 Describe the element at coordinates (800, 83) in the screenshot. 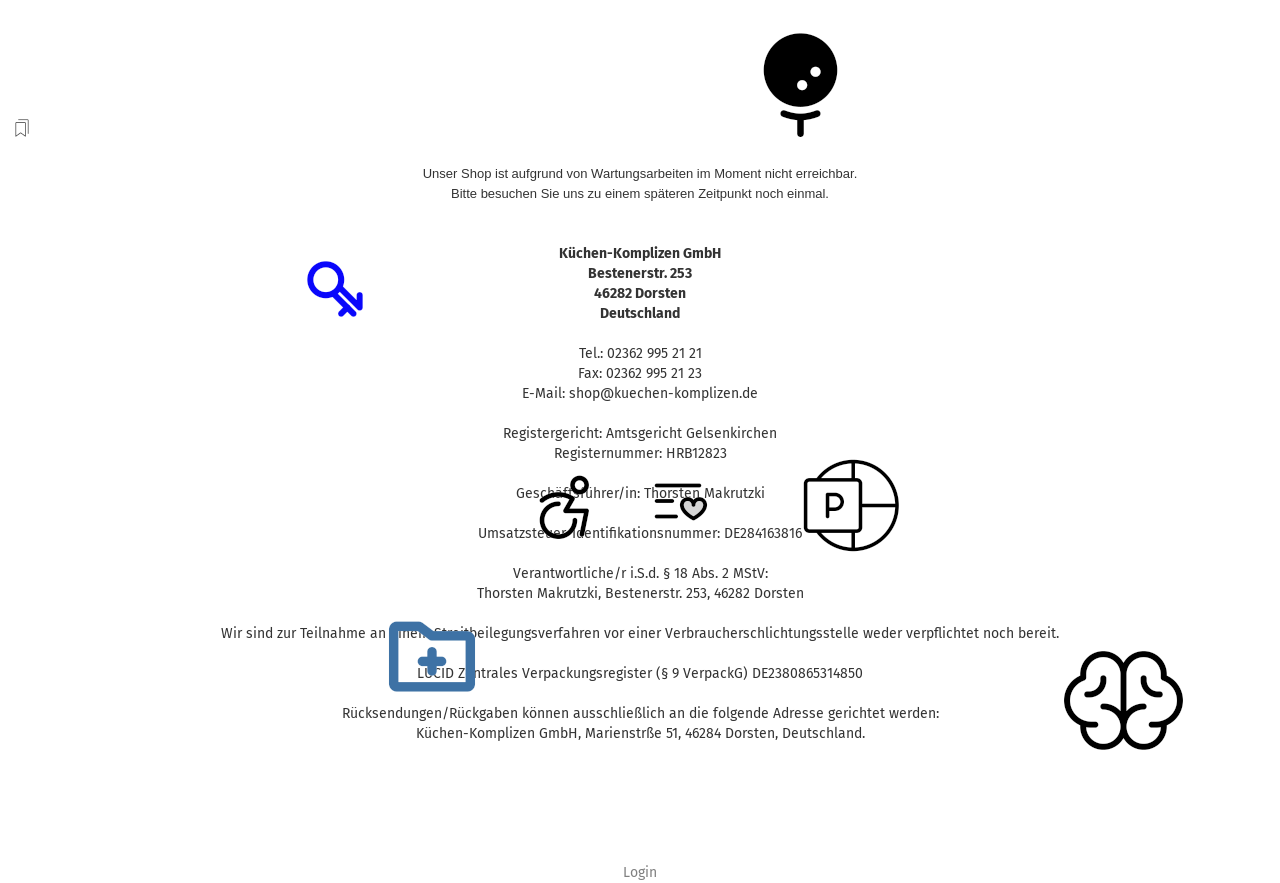

I see `access golf or sports-related features` at that location.